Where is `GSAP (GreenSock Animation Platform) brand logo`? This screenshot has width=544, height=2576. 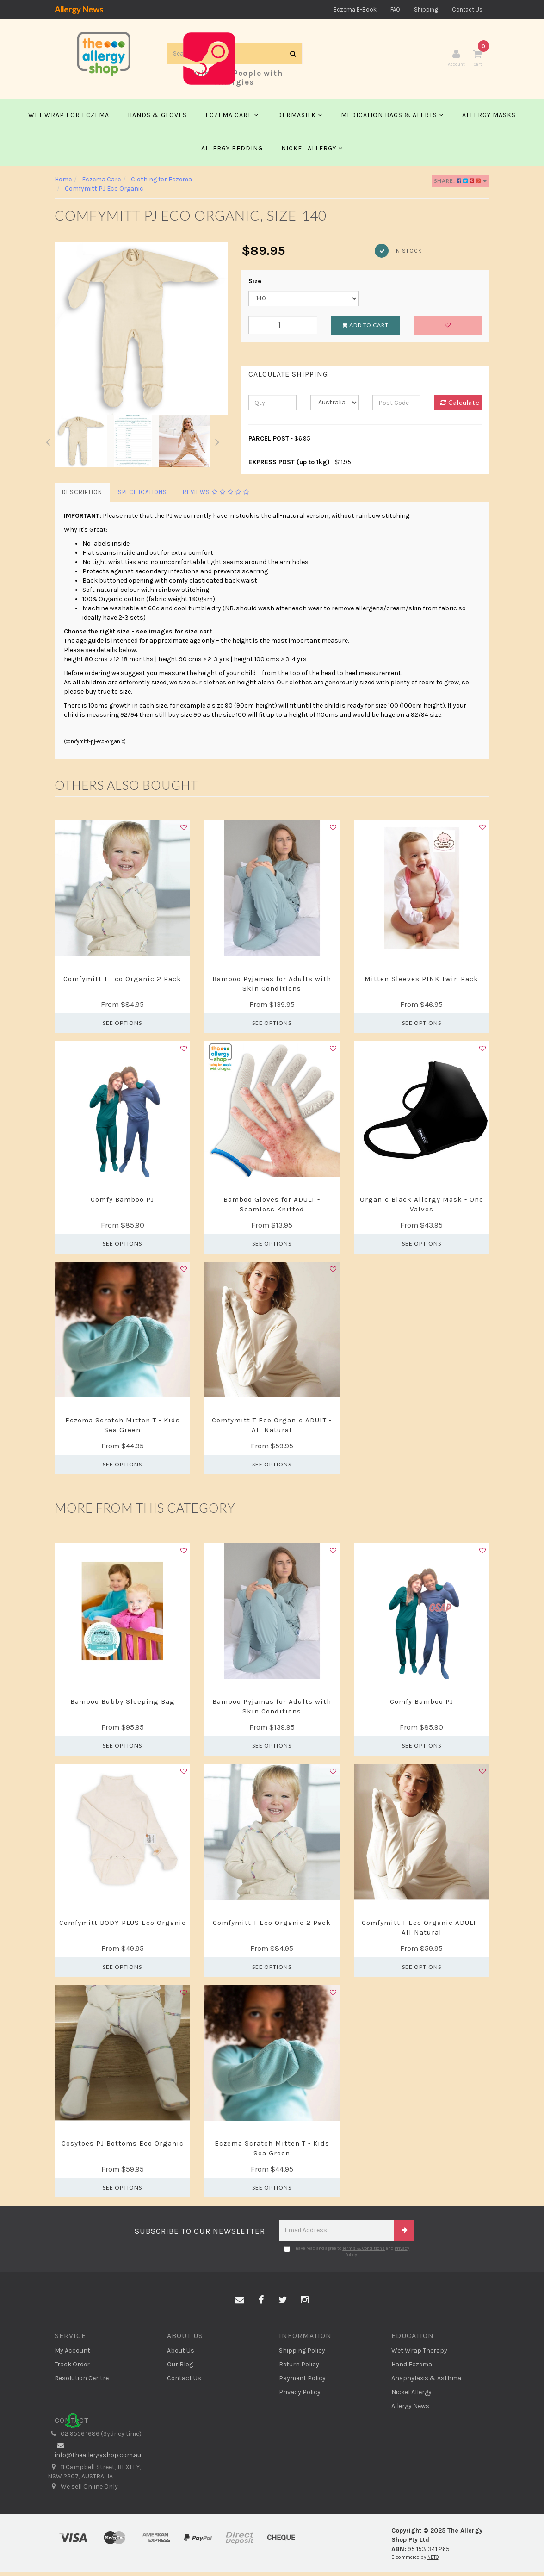 GSAP (GreenSock Animation Platform) brand logo is located at coordinates (440, 1608).